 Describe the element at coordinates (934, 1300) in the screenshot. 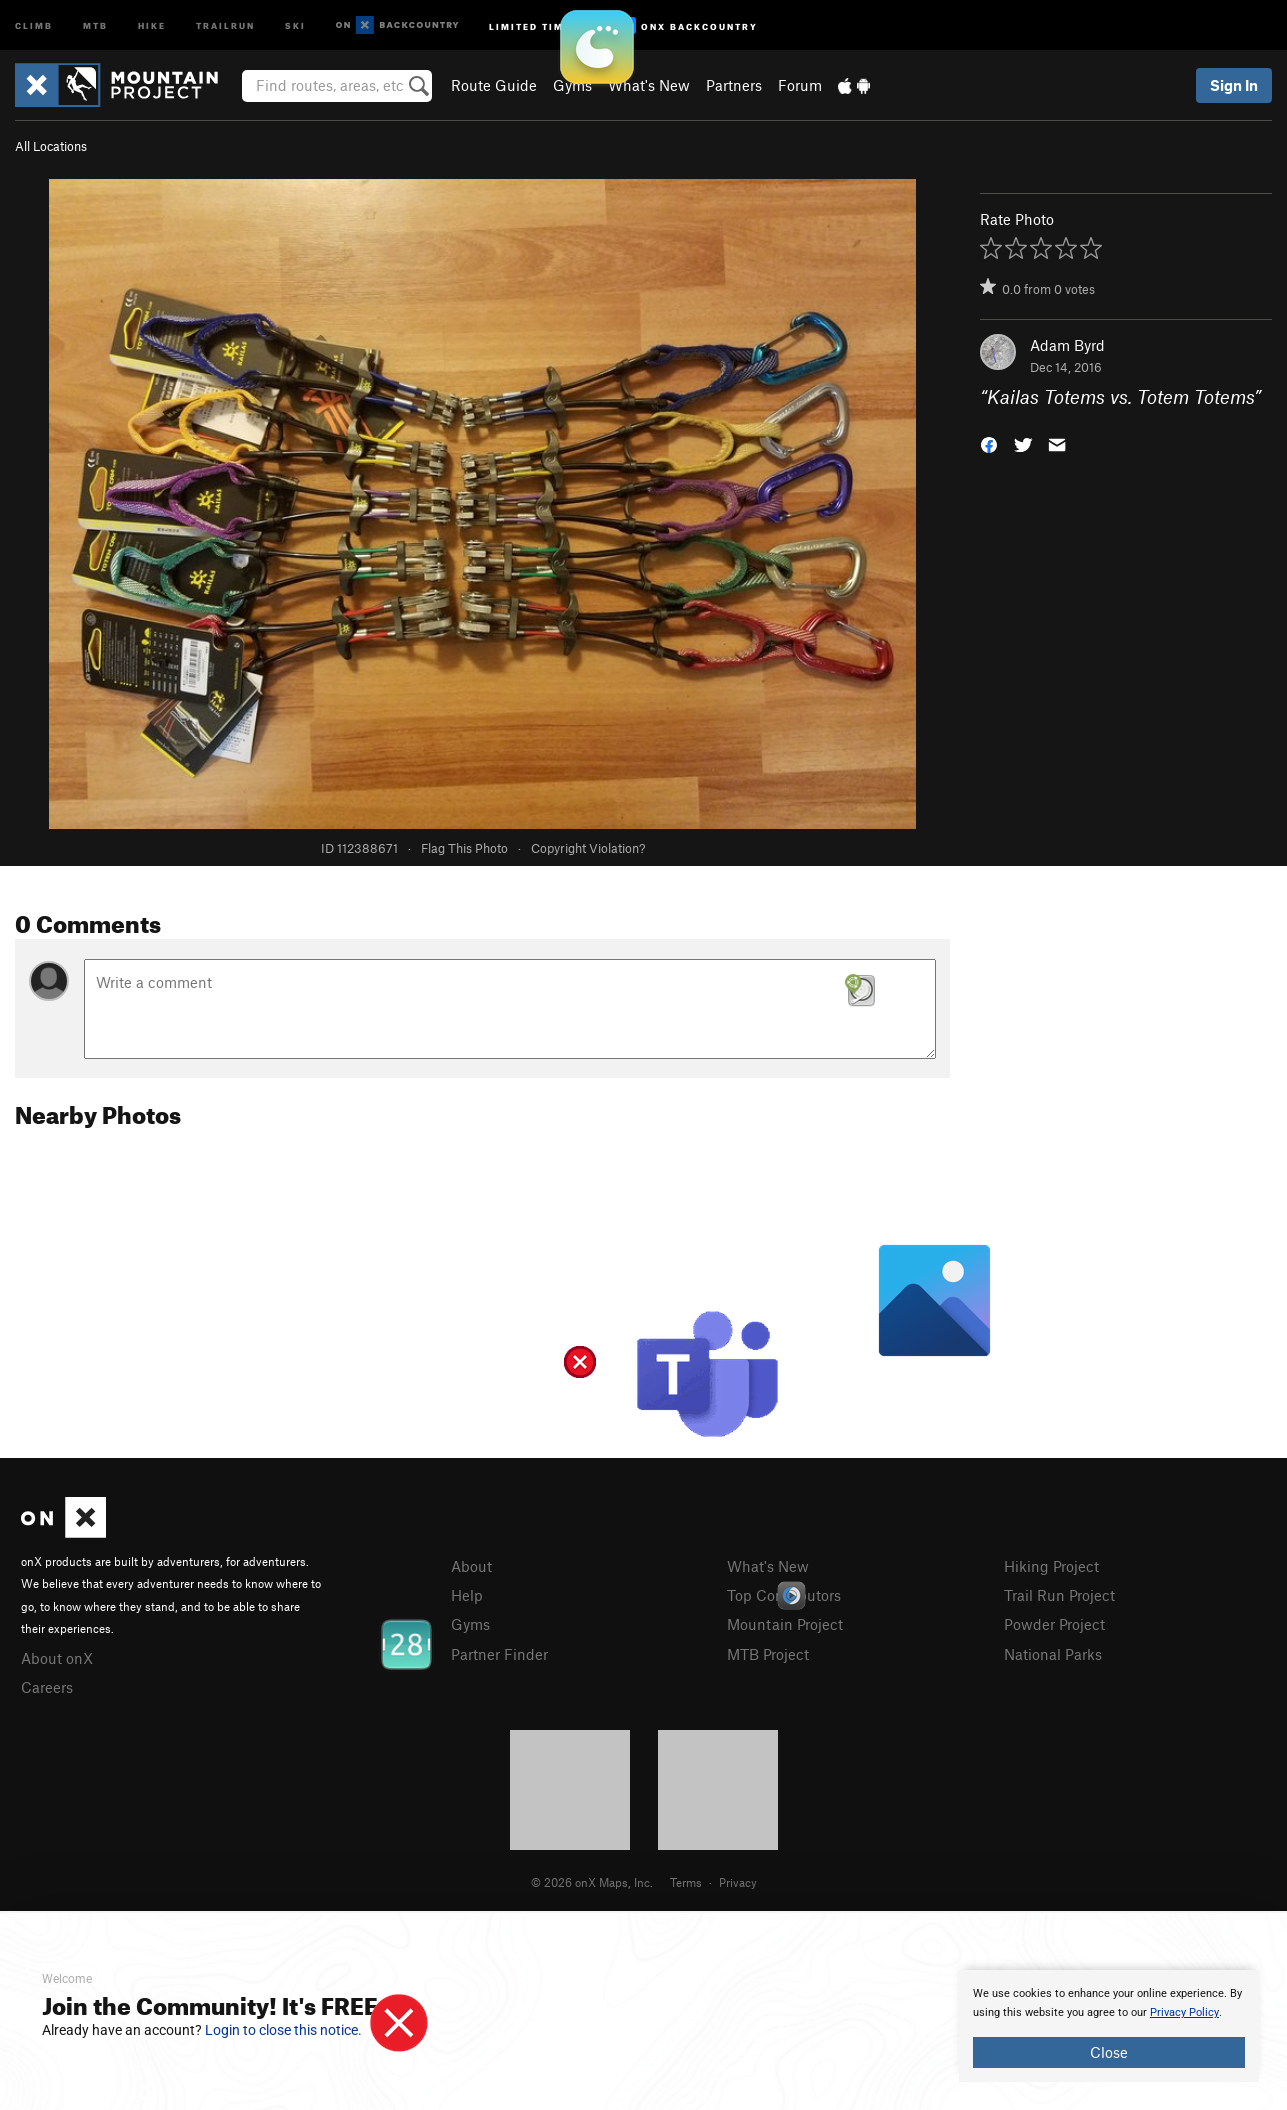

I see `open the windows photos app` at that location.